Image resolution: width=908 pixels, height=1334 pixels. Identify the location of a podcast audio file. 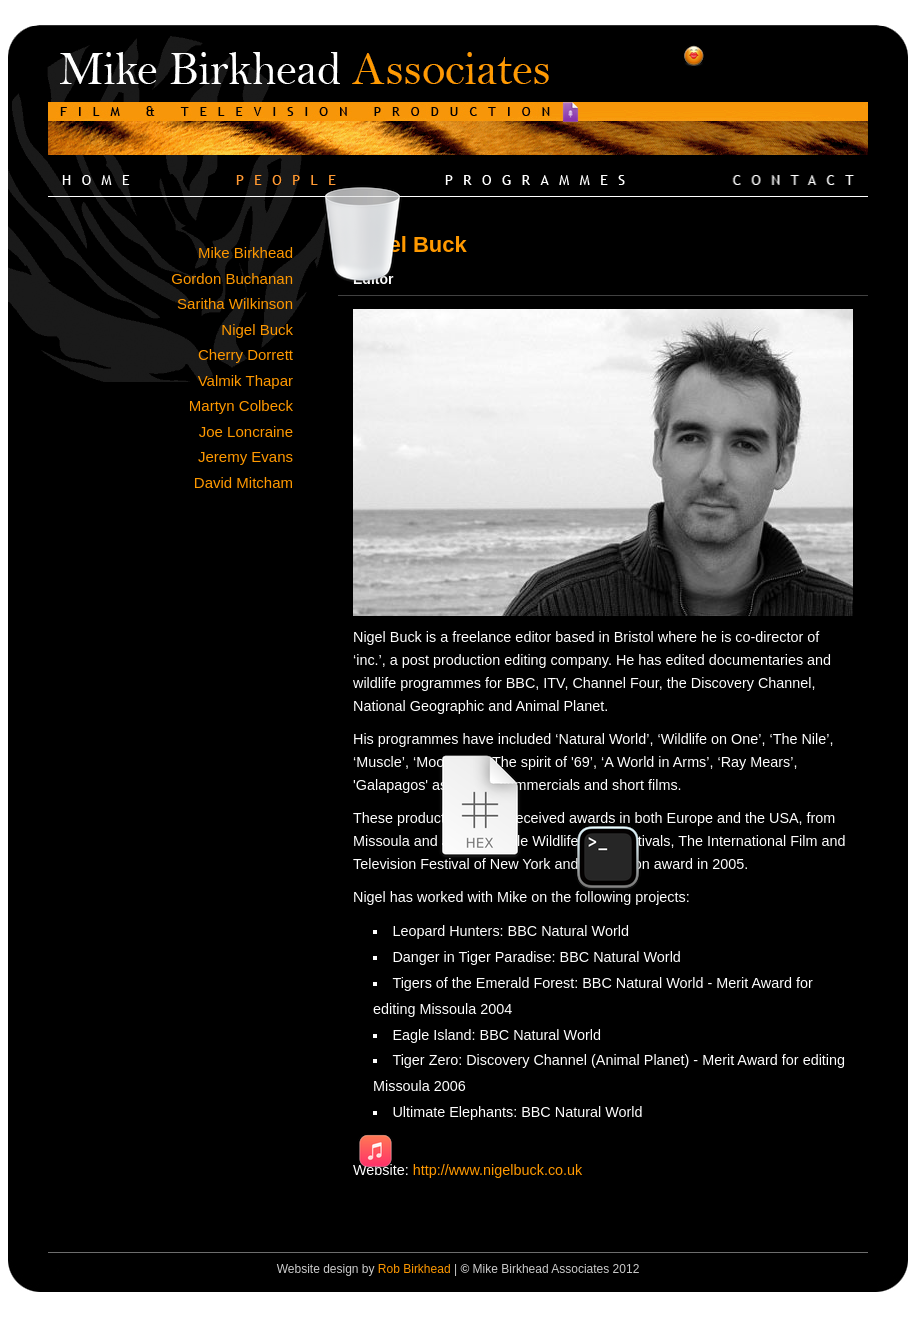
(570, 112).